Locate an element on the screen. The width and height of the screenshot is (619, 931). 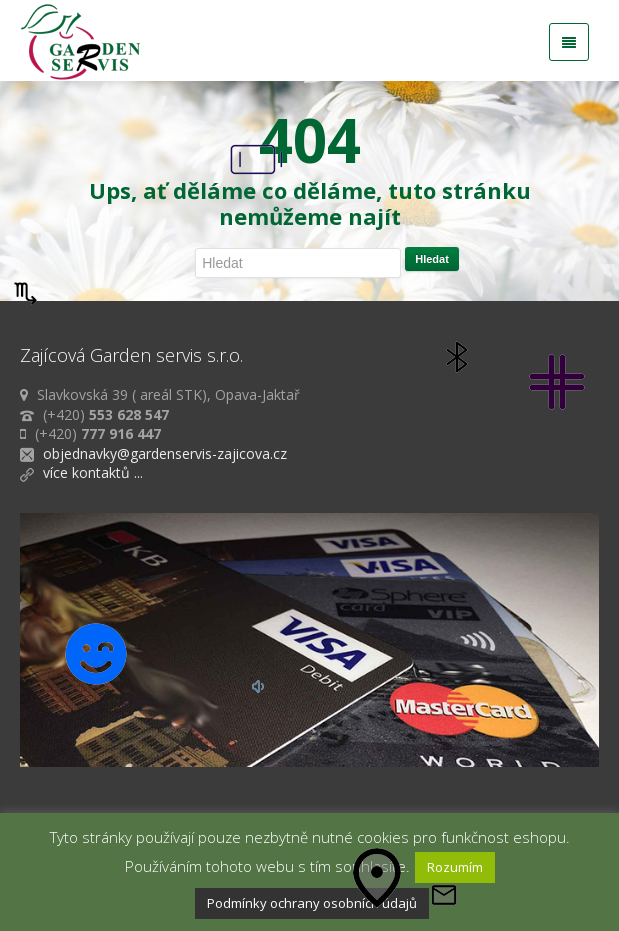
apply golden ratio grid overlay is located at coordinates (557, 382).